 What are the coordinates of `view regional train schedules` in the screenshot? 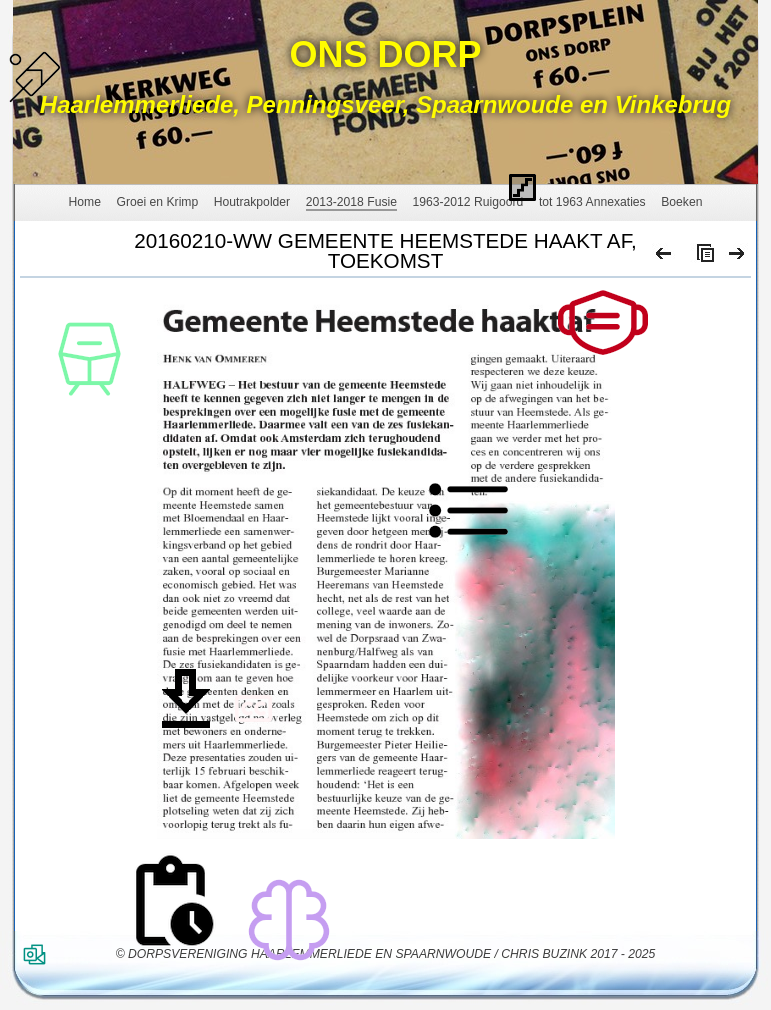 It's located at (89, 356).